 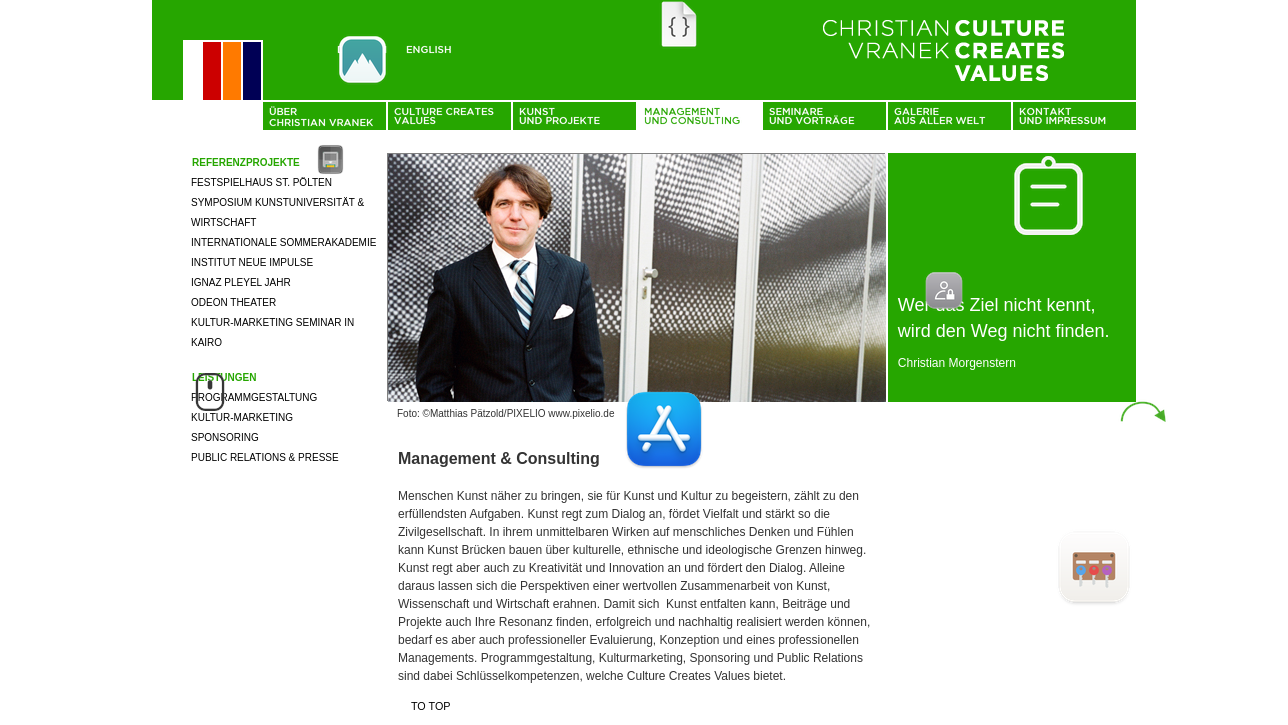 What do you see at coordinates (944, 291) in the screenshot?
I see `manage network information service (NIS) user settings` at bounding box center [944, 291].